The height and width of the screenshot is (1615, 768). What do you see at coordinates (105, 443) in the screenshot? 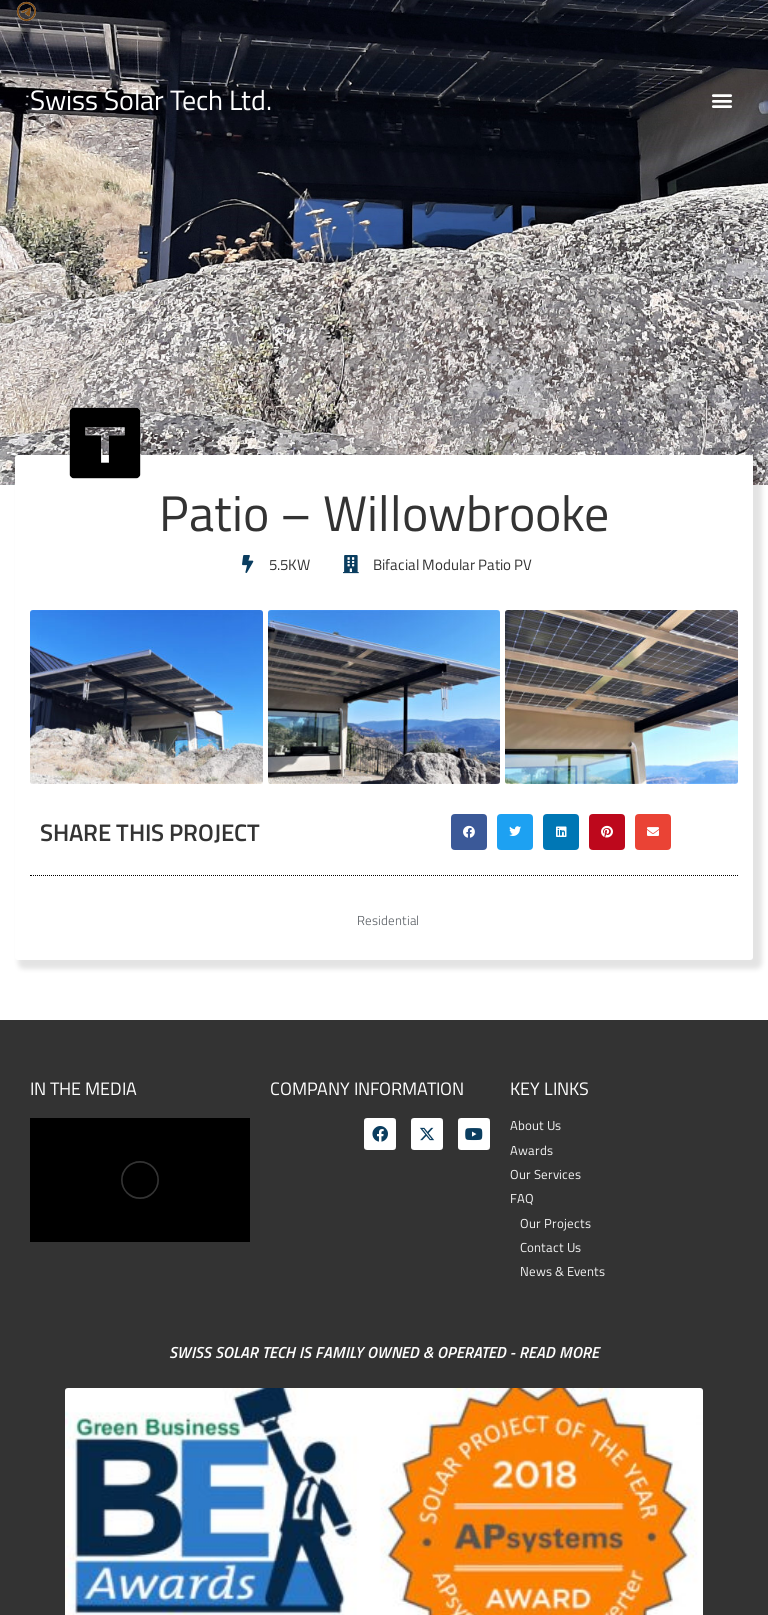
I see `open text formatting or typography options` at bounding box center [105, 443].